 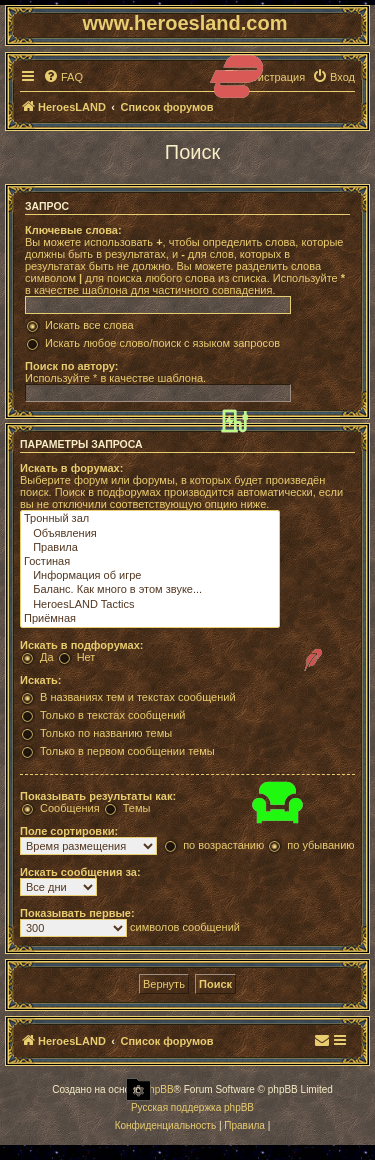 What do you see at coordinates (313, 660) in the screenshot?
I see `open the Robinhood investing app` at bounding box center [313, 660].